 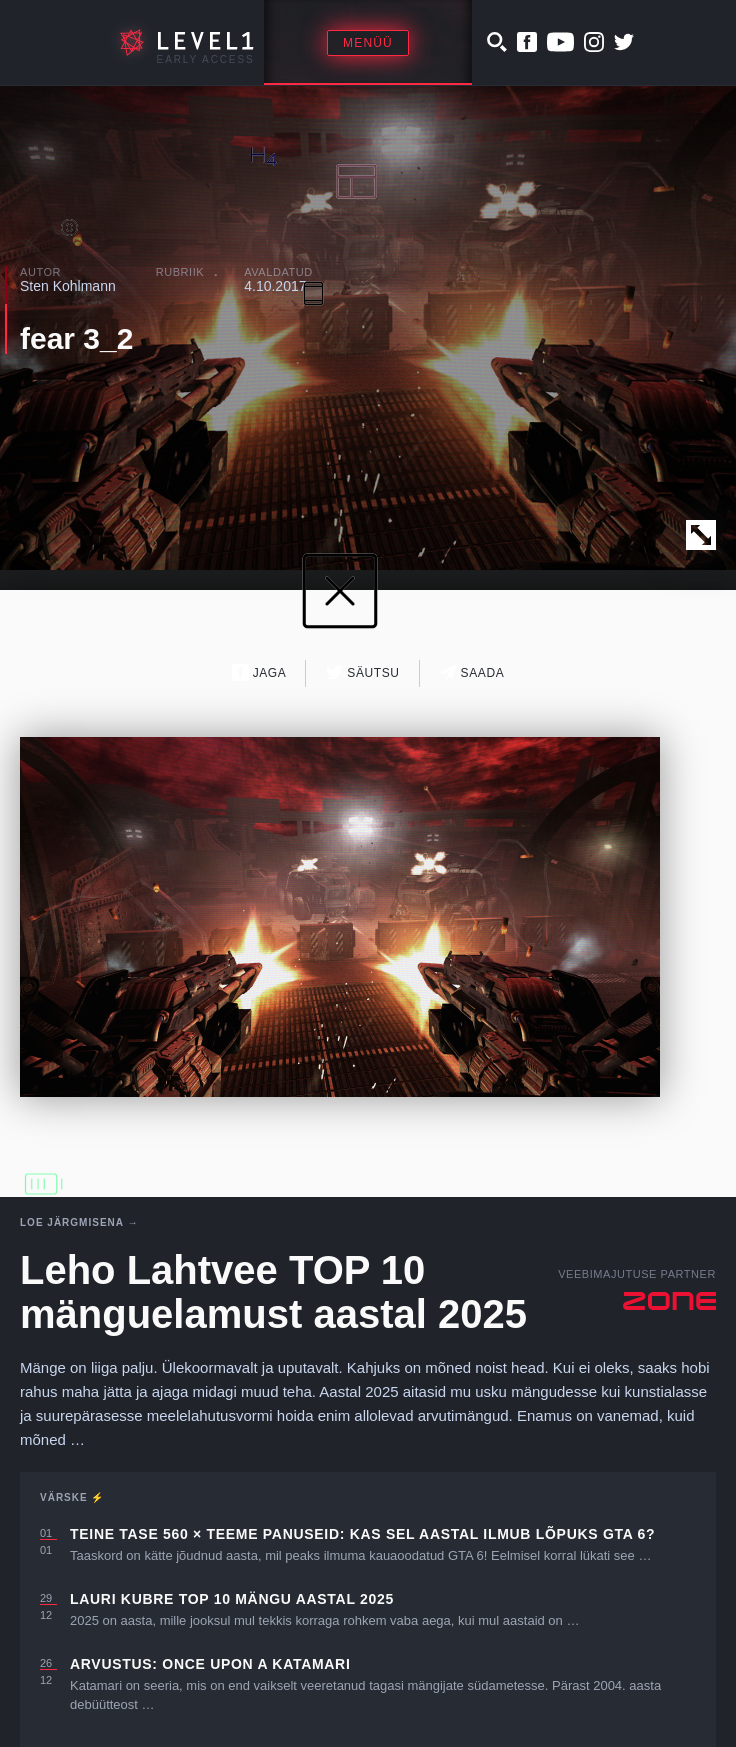 I want to click on indicates battery is well charged, so click(x=43, y=1184).